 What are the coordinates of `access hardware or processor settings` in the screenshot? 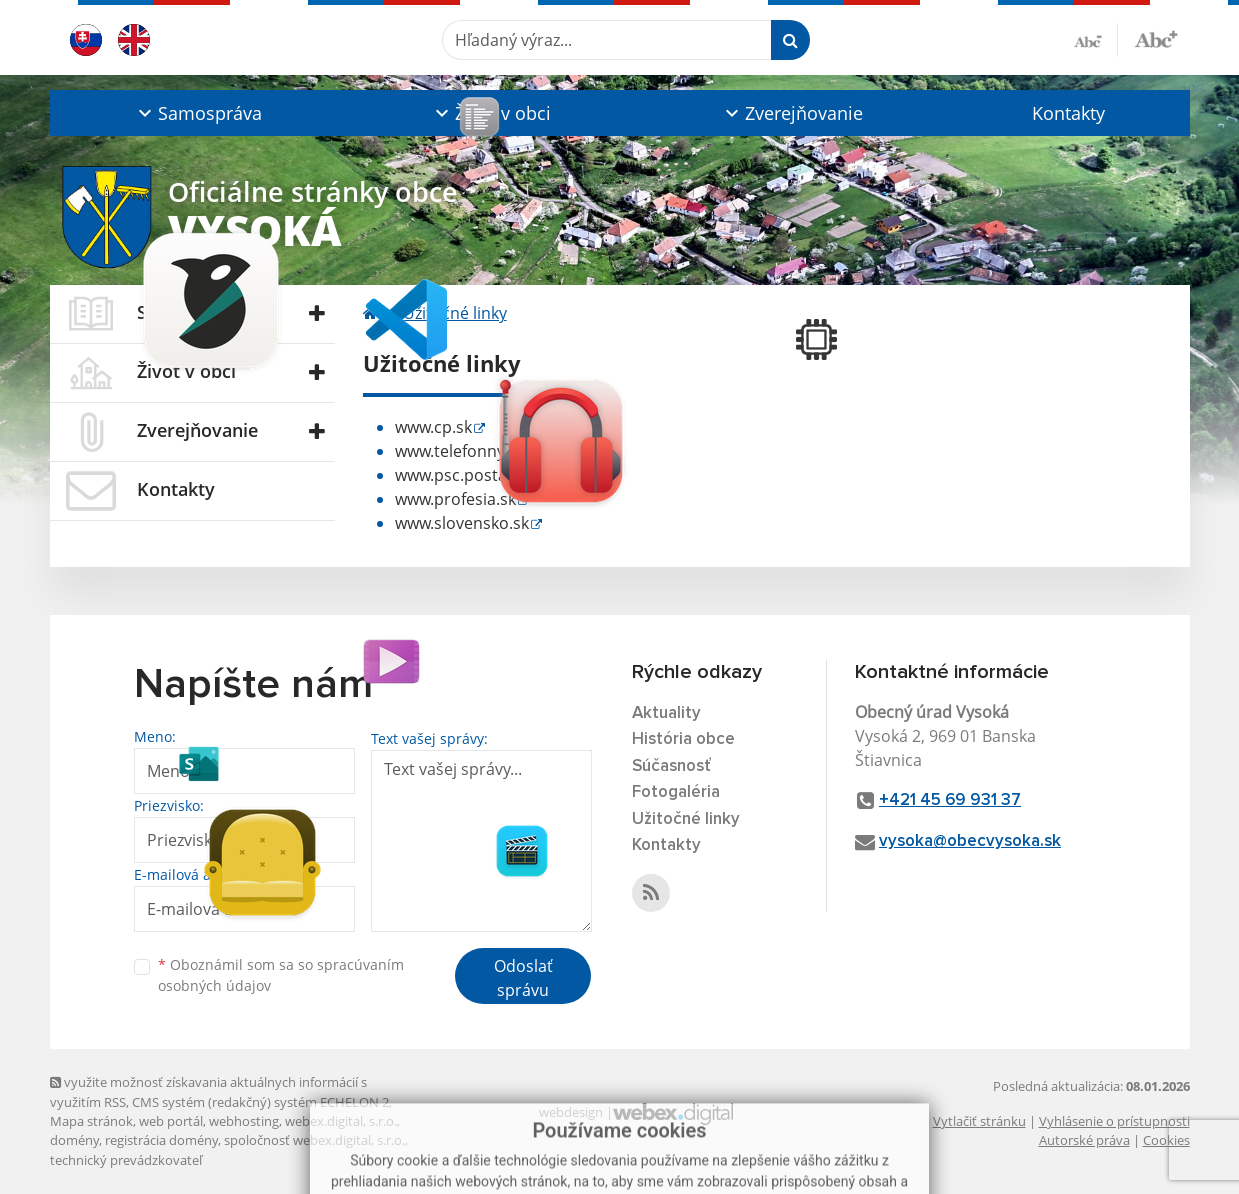 It's located at (816, 339).